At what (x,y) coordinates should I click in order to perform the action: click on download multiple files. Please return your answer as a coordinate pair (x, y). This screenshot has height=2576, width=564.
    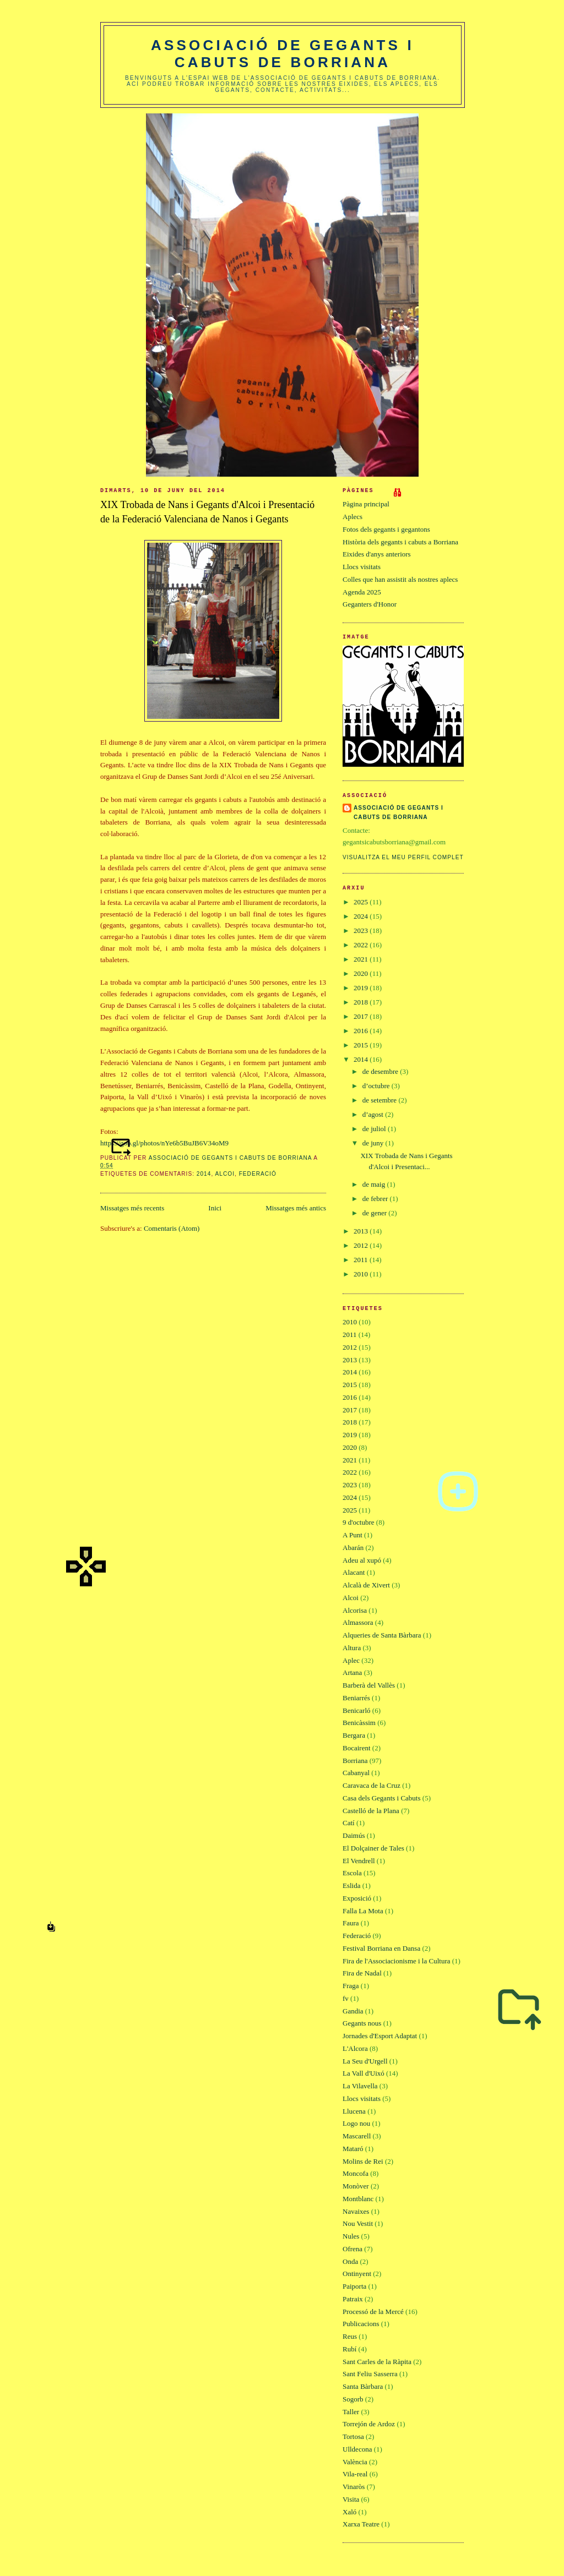
    Looking at the image, I should click on (51, 1926).